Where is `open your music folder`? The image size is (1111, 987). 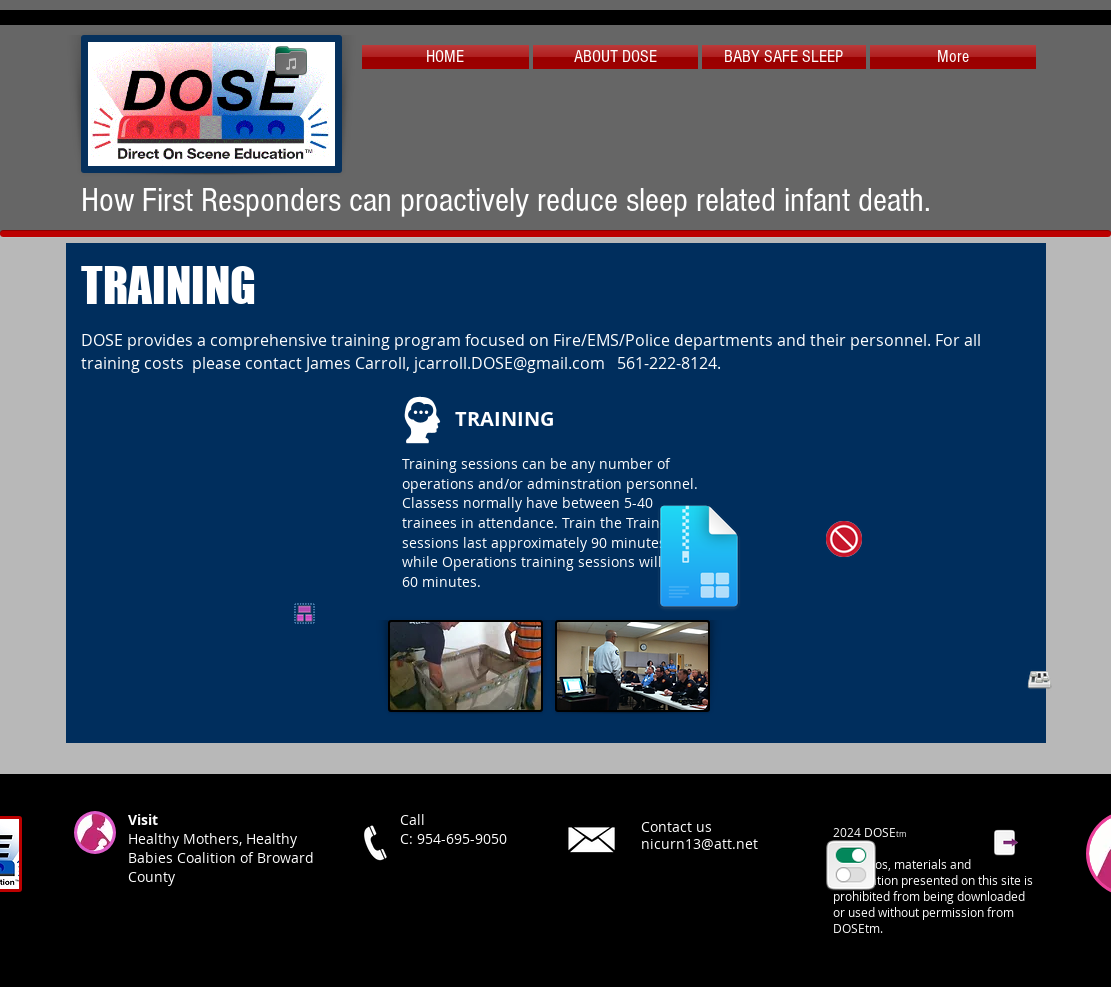 open your music folder is located at coordinates (291, 60).